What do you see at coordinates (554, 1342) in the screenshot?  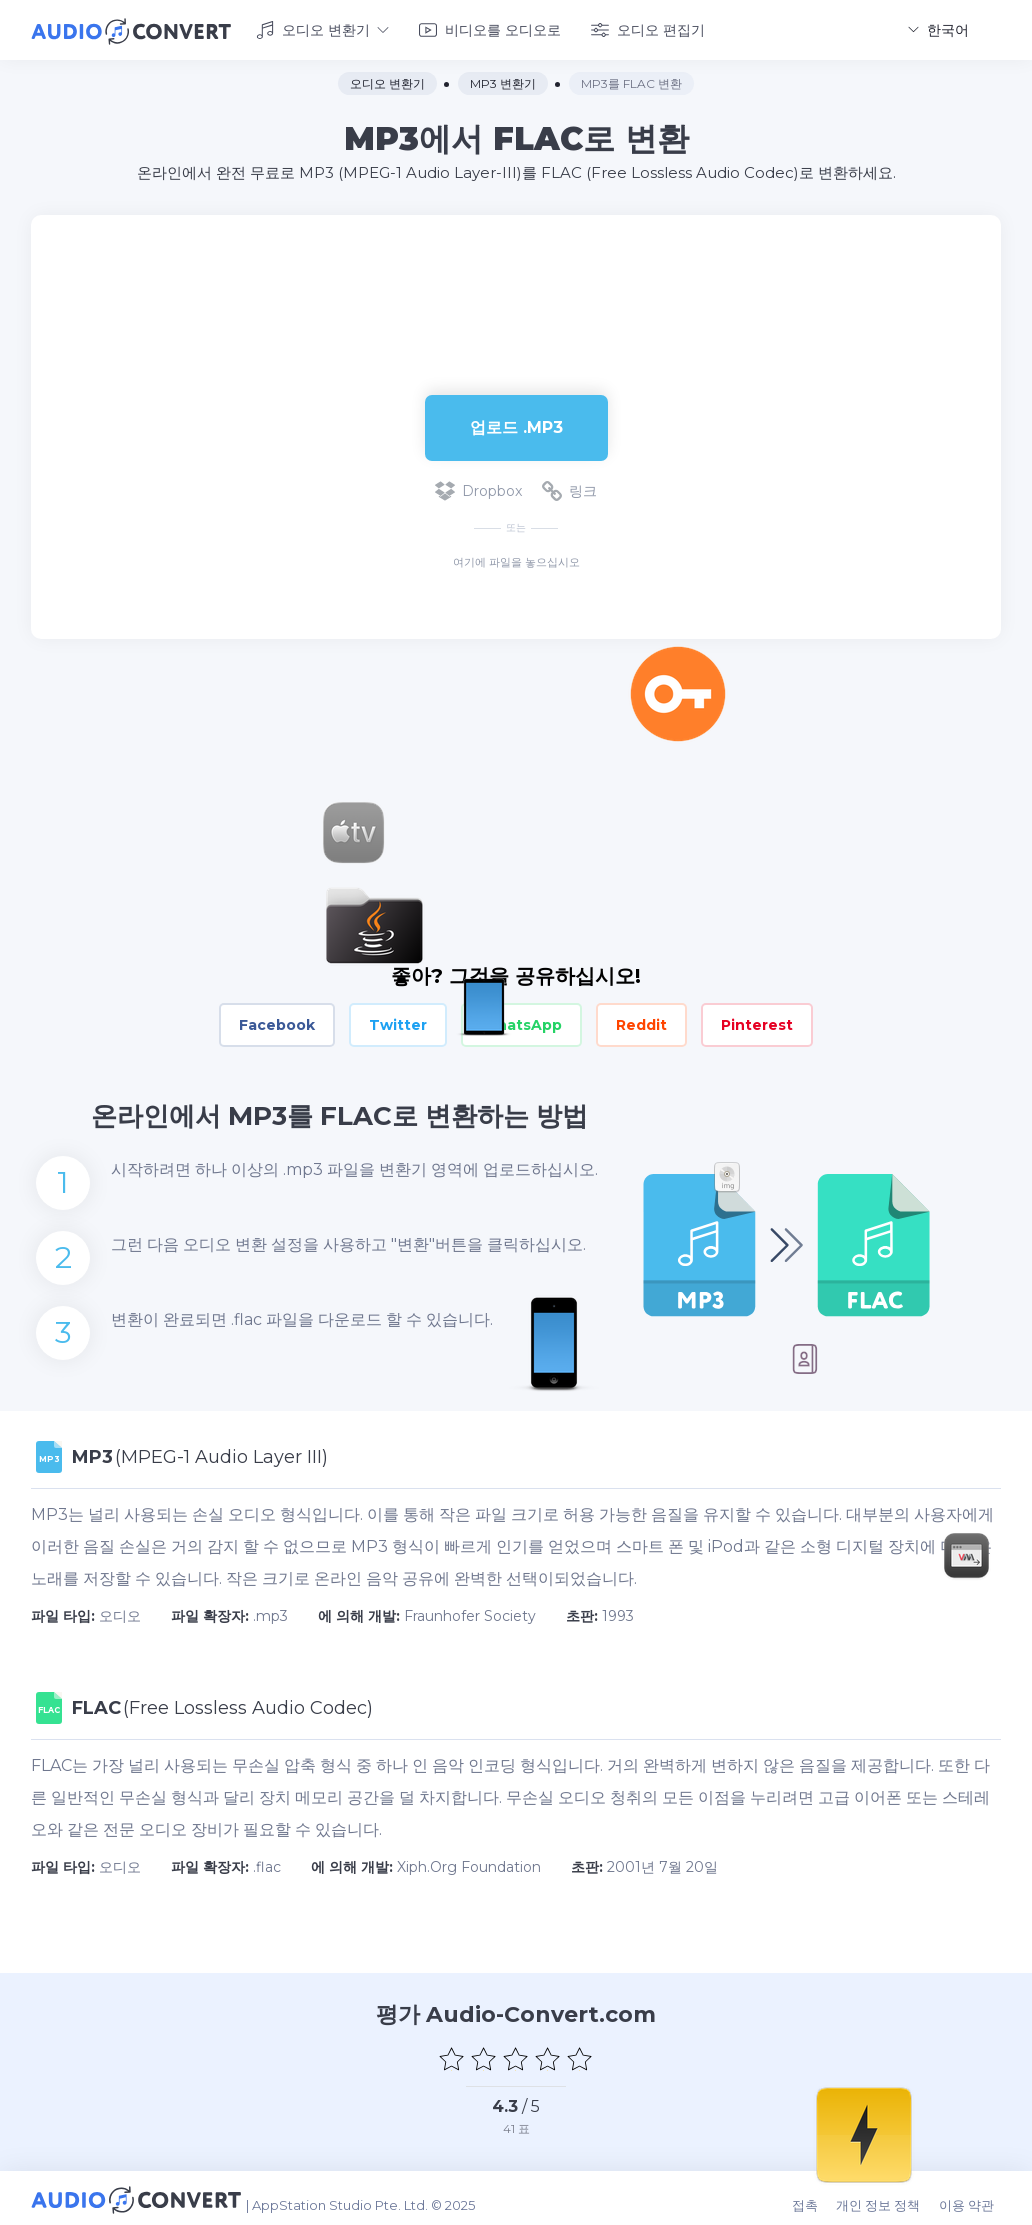 I see `iPod touch device icon` at bounding box center [554, 1342].